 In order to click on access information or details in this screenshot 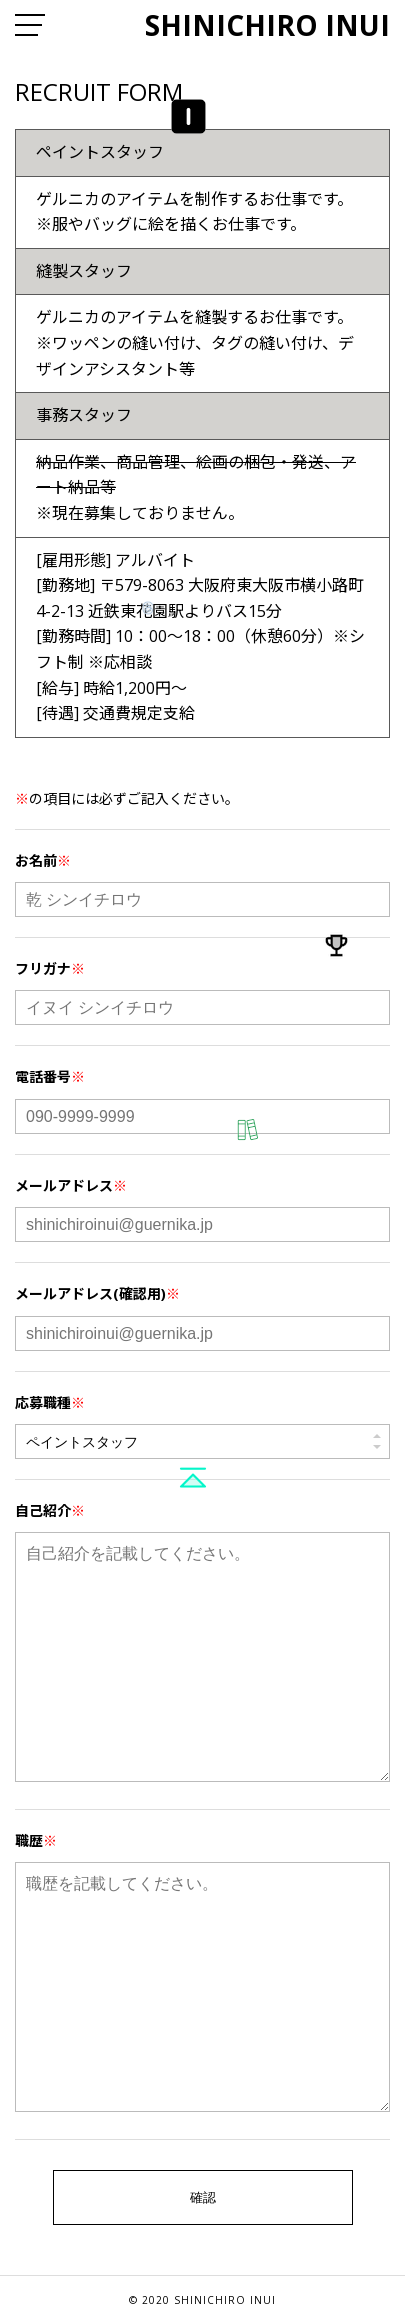, I will do `click(188, 116)`.